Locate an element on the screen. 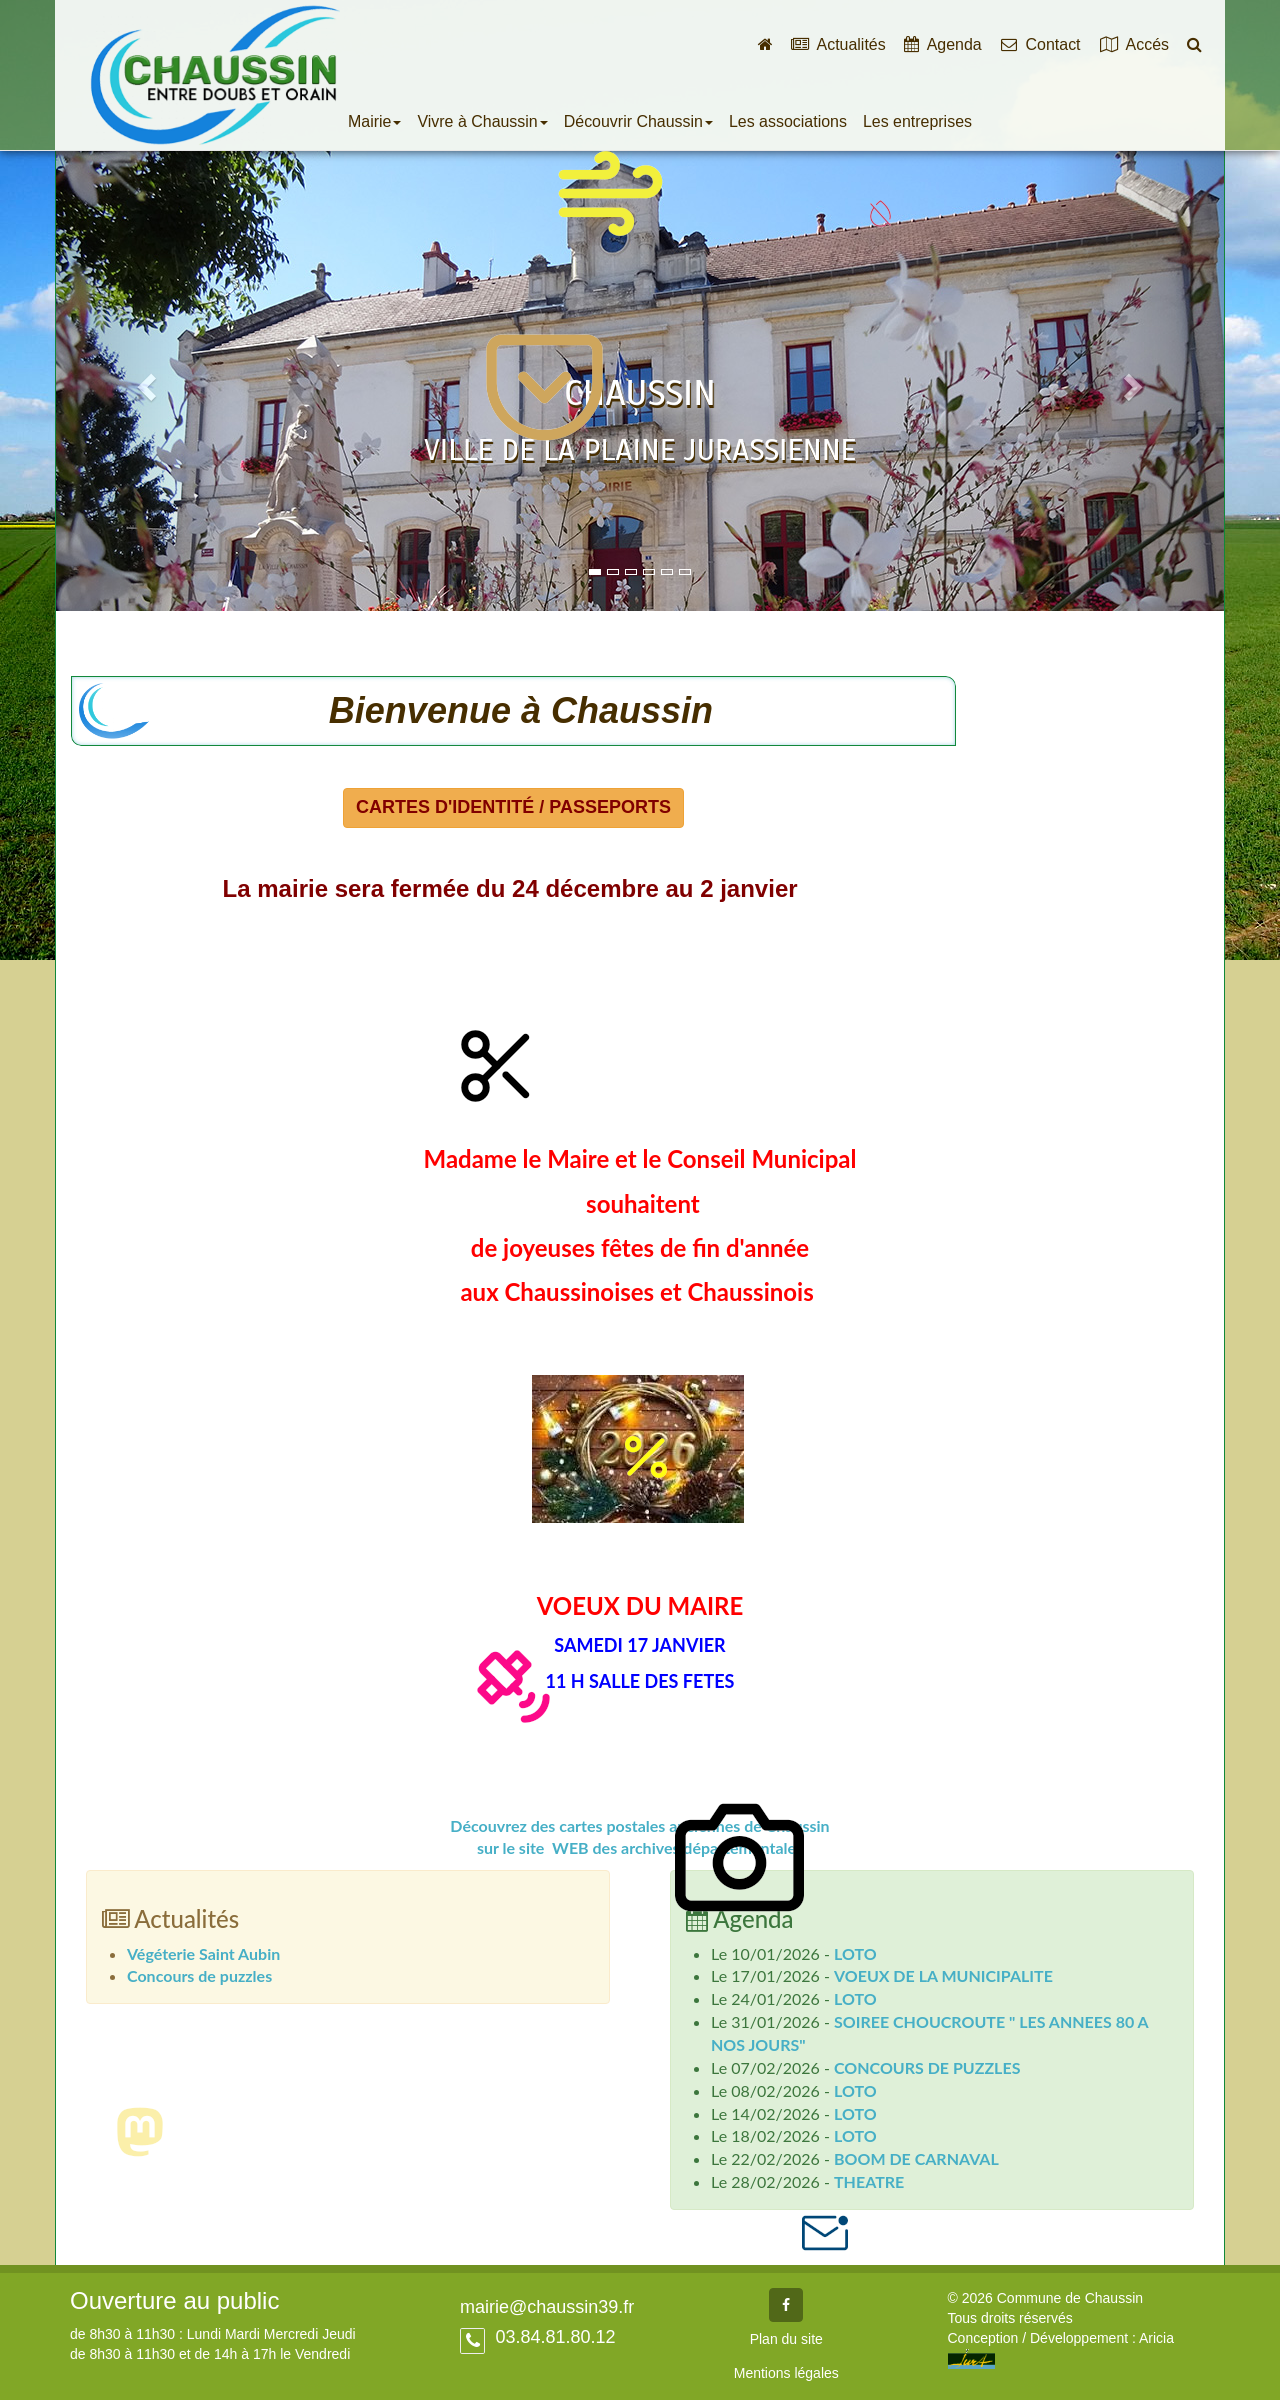  indicates current wind conditions in weather display is located at coordinates (610, 193).